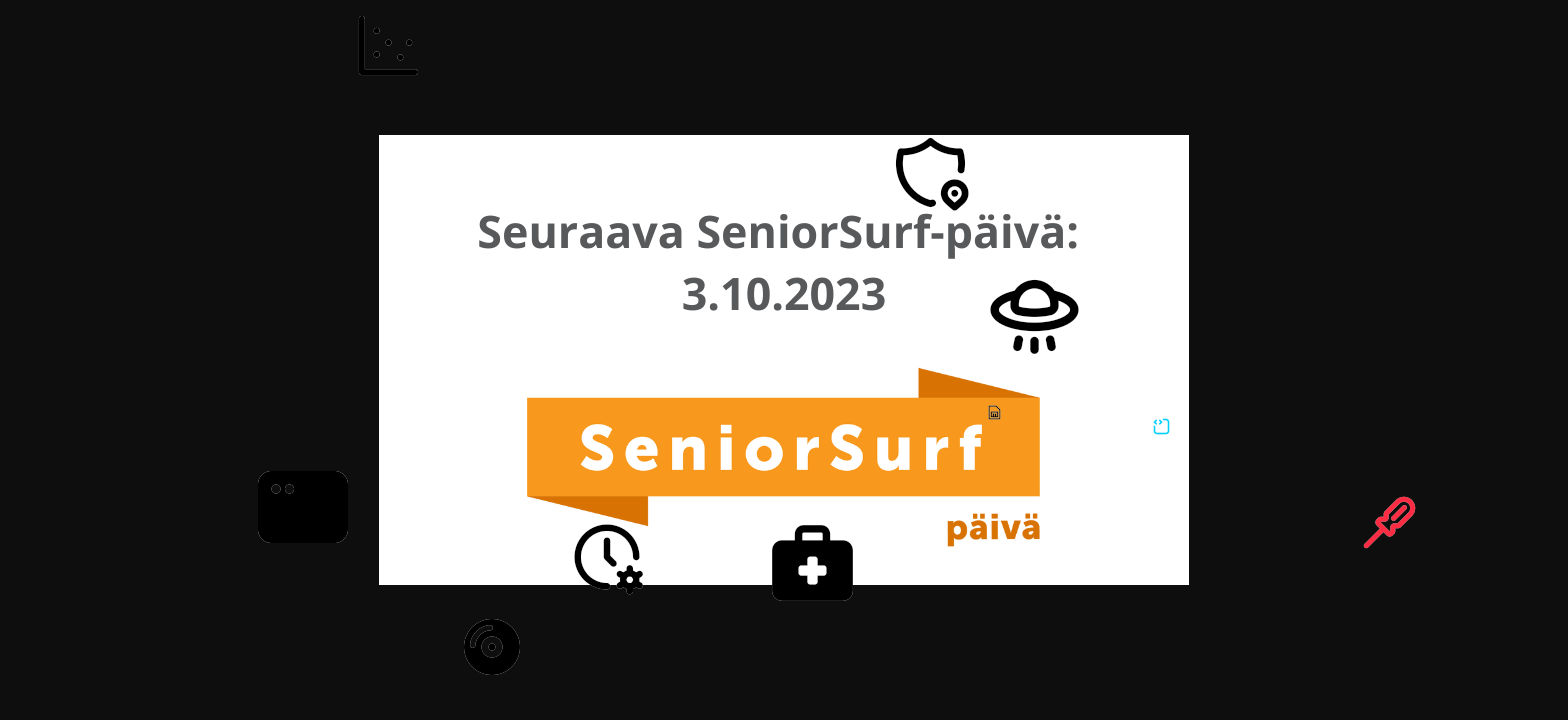  I want to click on view source code, so click(1161, 426).